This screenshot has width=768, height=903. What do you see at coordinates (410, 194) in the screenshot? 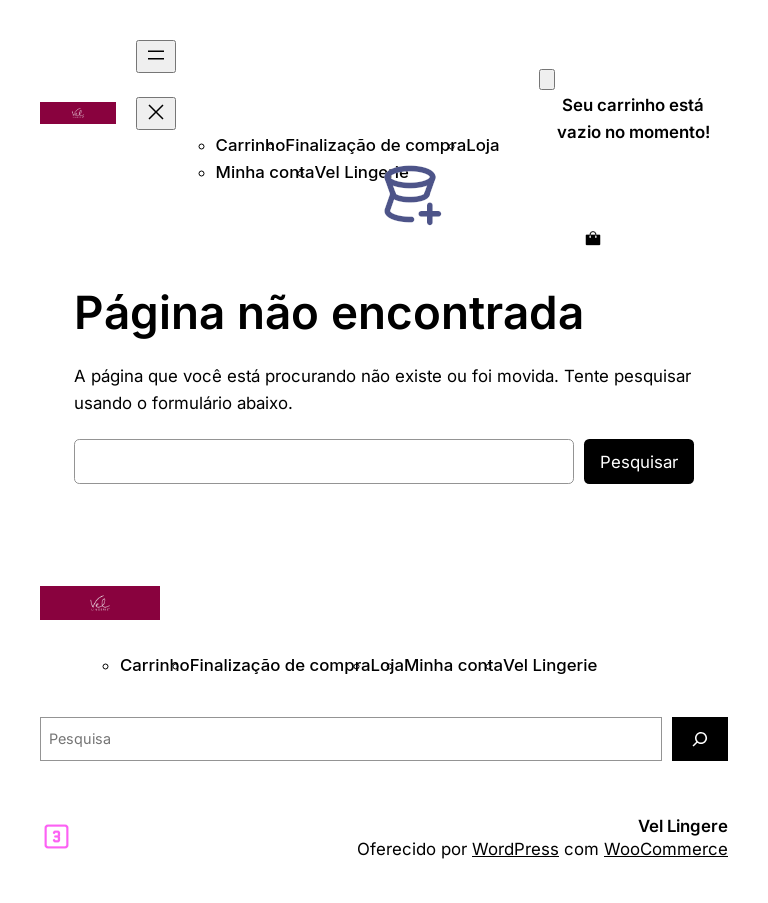
I see `add a new diabolo or juggling item` at bounding box center [410, 194].